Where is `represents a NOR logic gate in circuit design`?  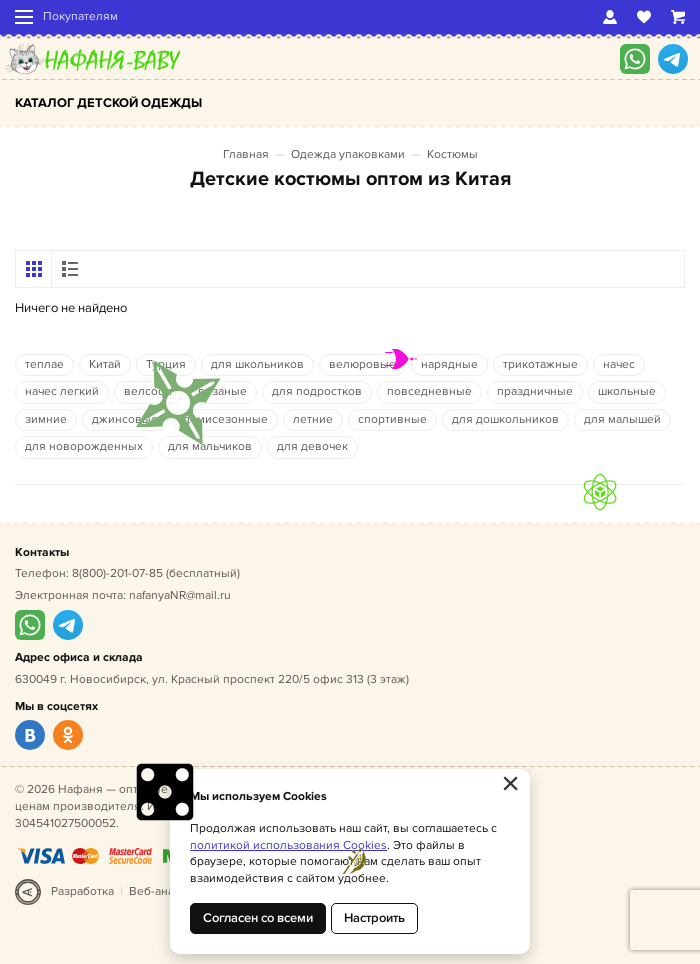
represents a NOR logic gate in circuit design is located at coordinates (401, 359).